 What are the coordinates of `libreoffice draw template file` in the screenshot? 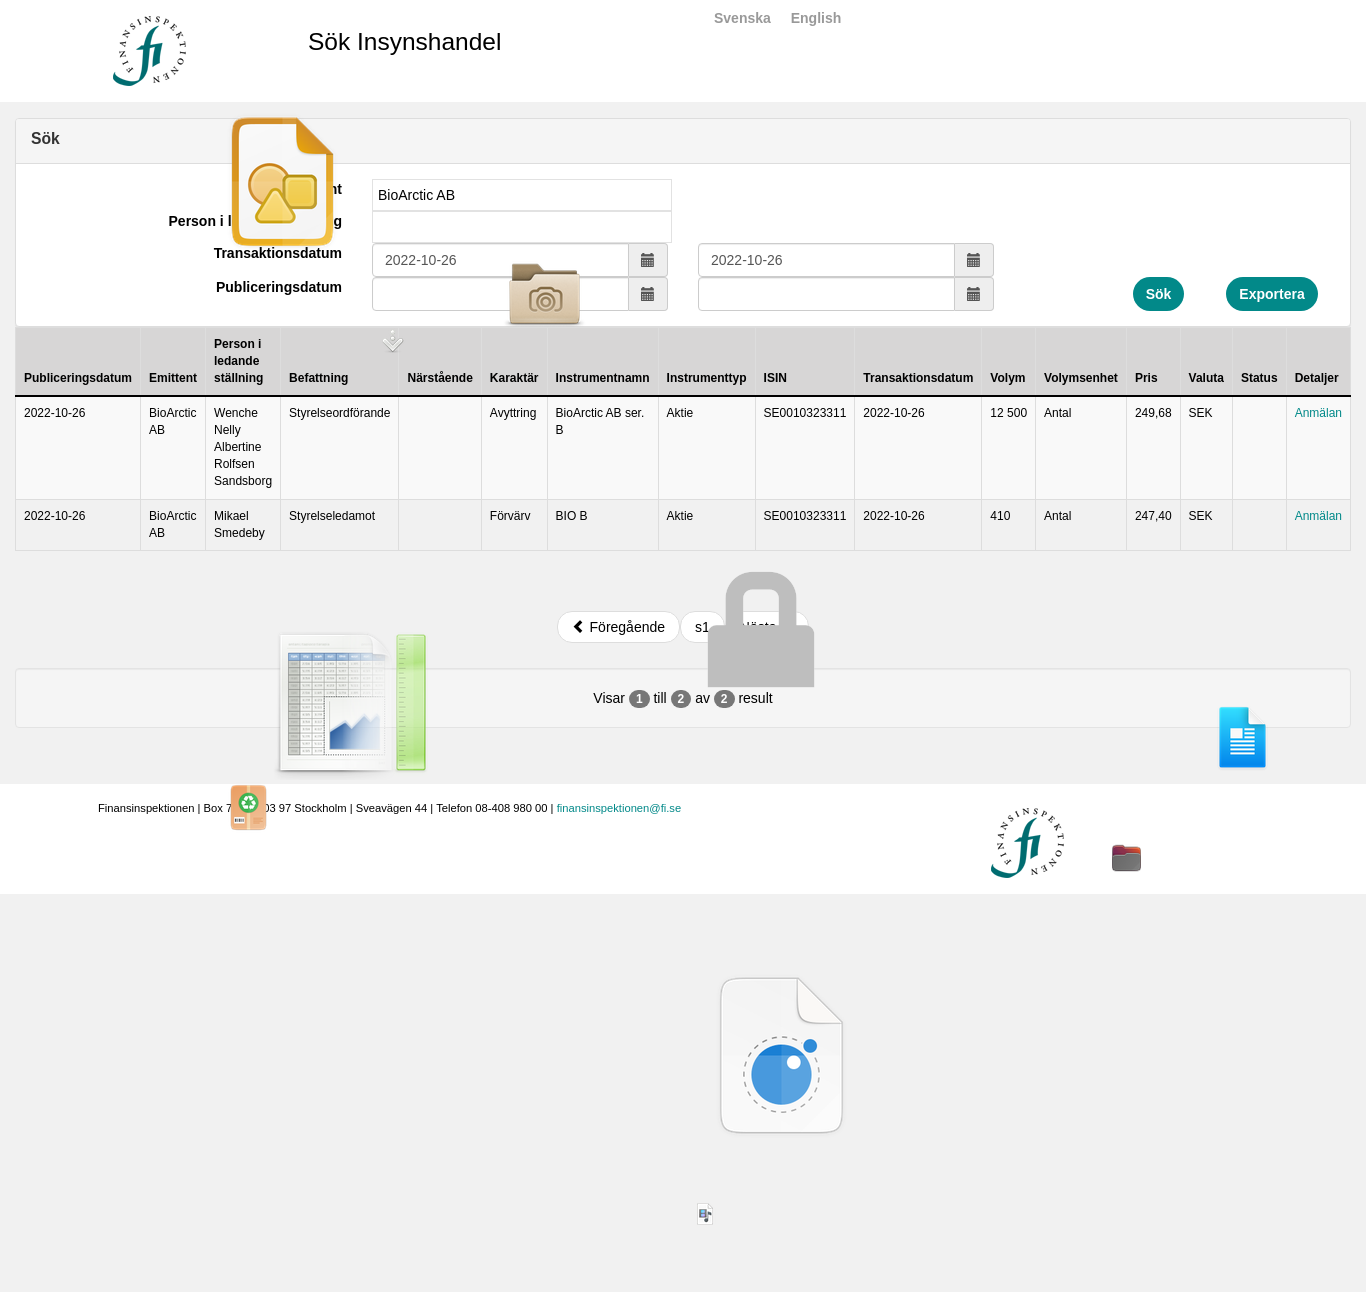 It's located at (282, 181).